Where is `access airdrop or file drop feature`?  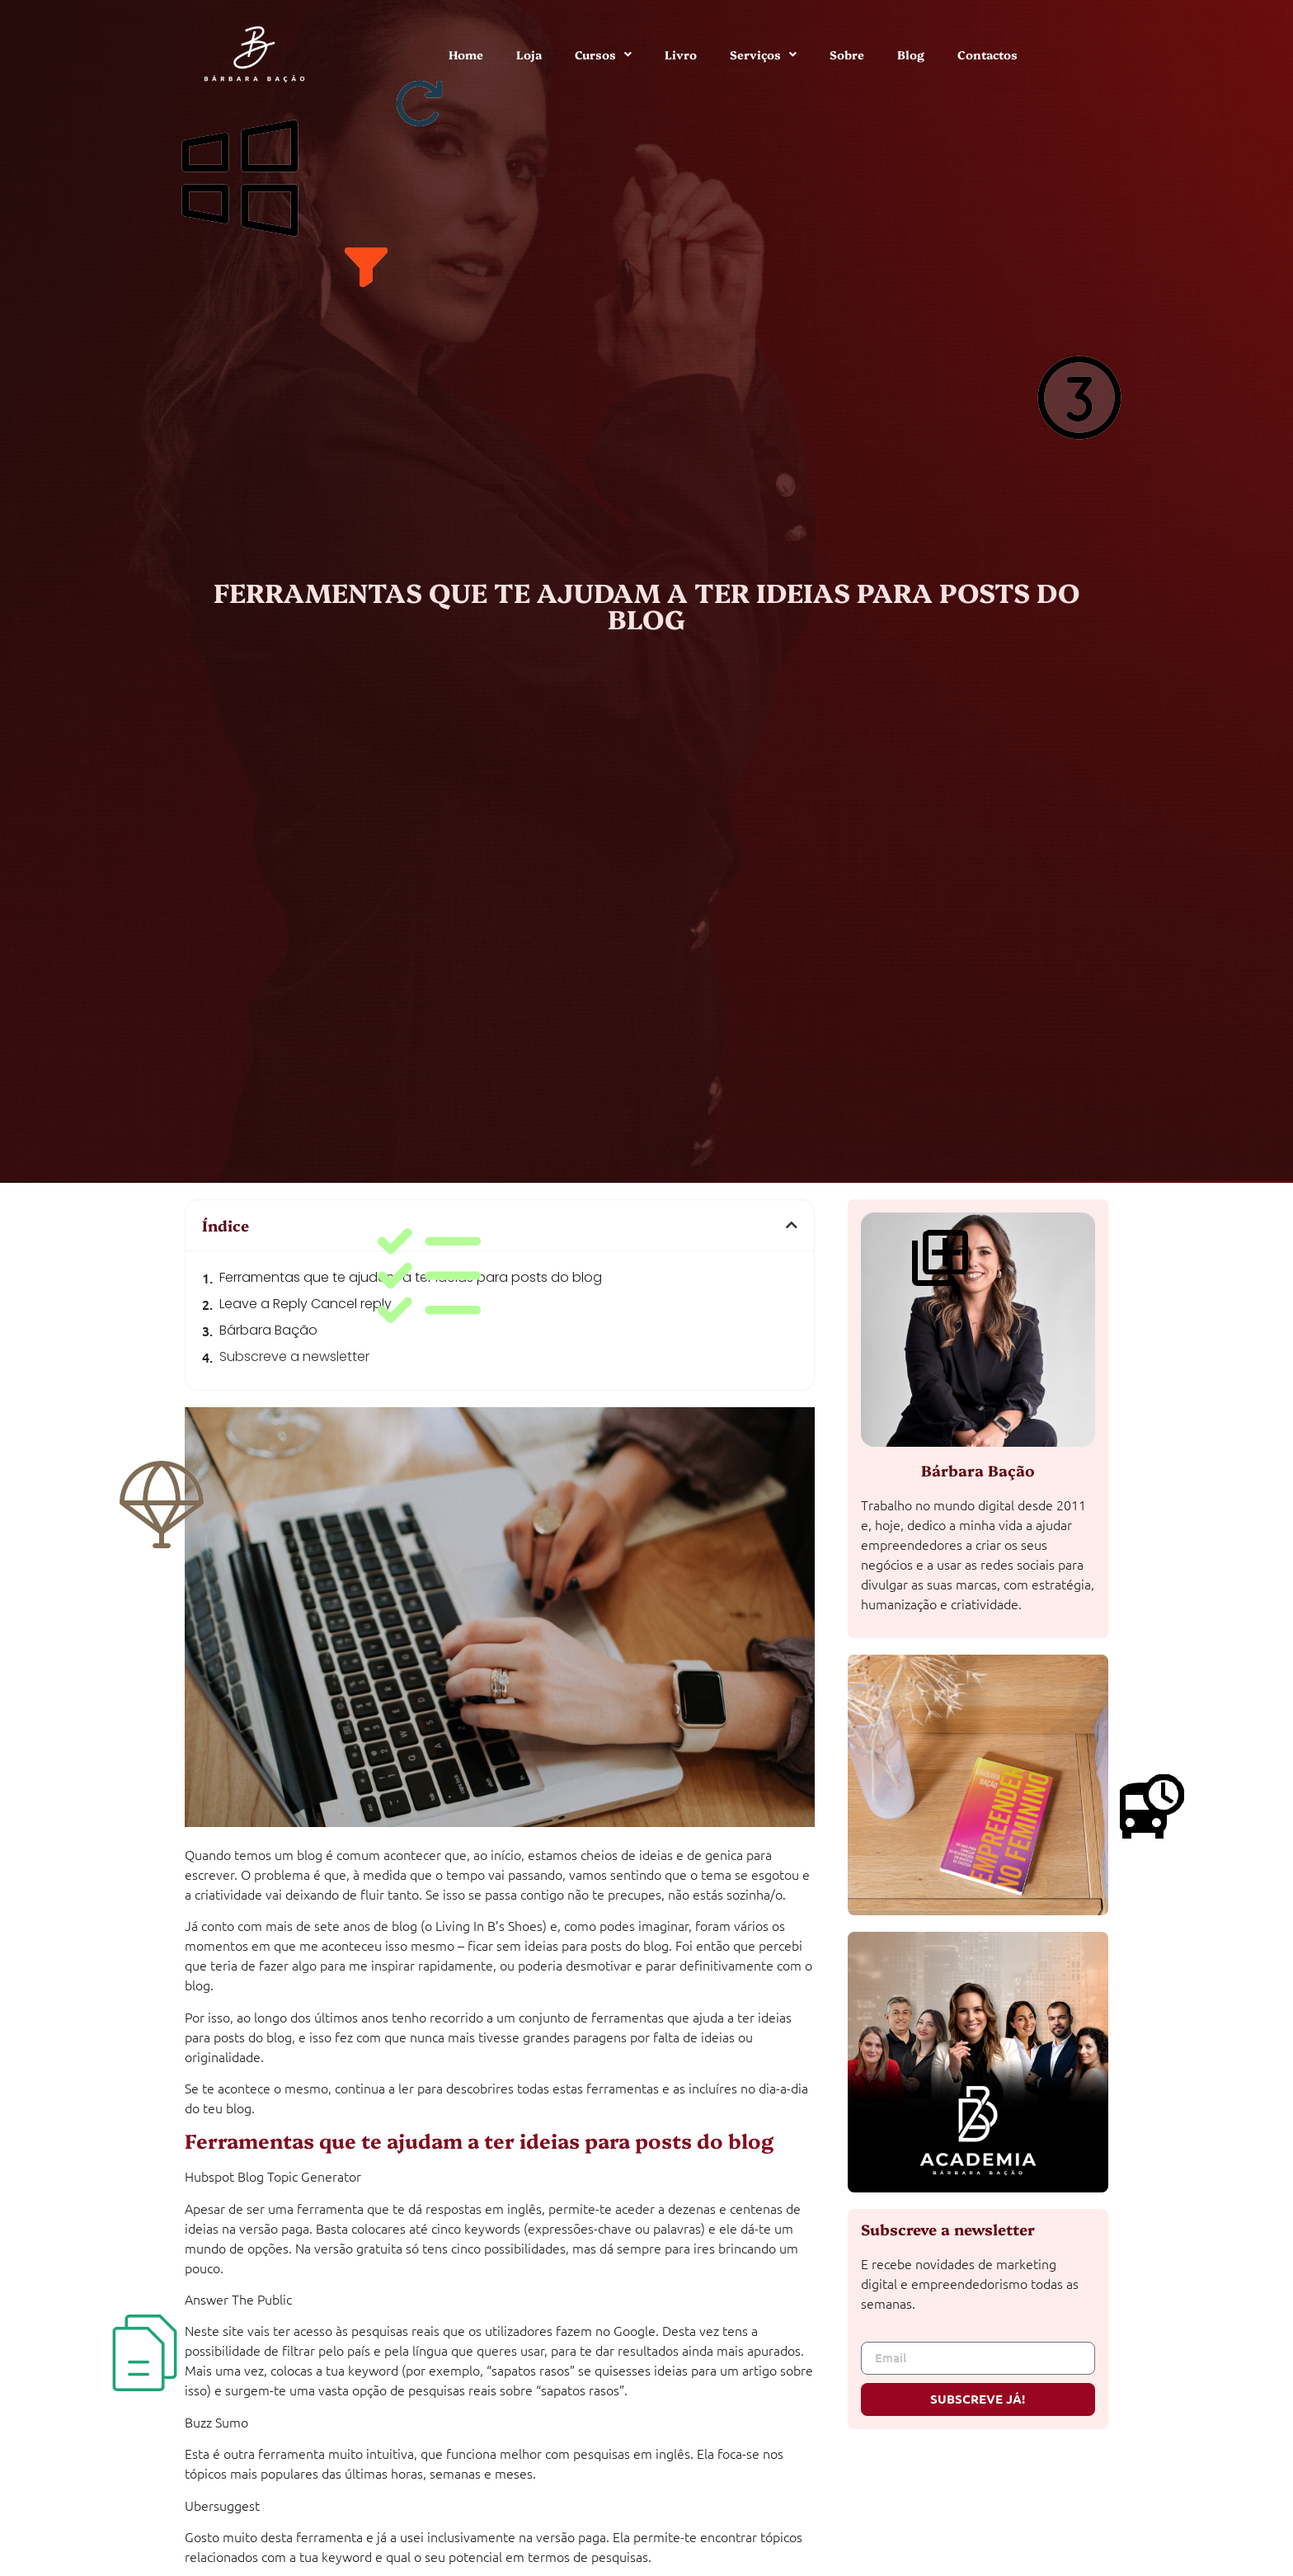 access airdrop or file drop feature is located at coordinates (162, 1506).